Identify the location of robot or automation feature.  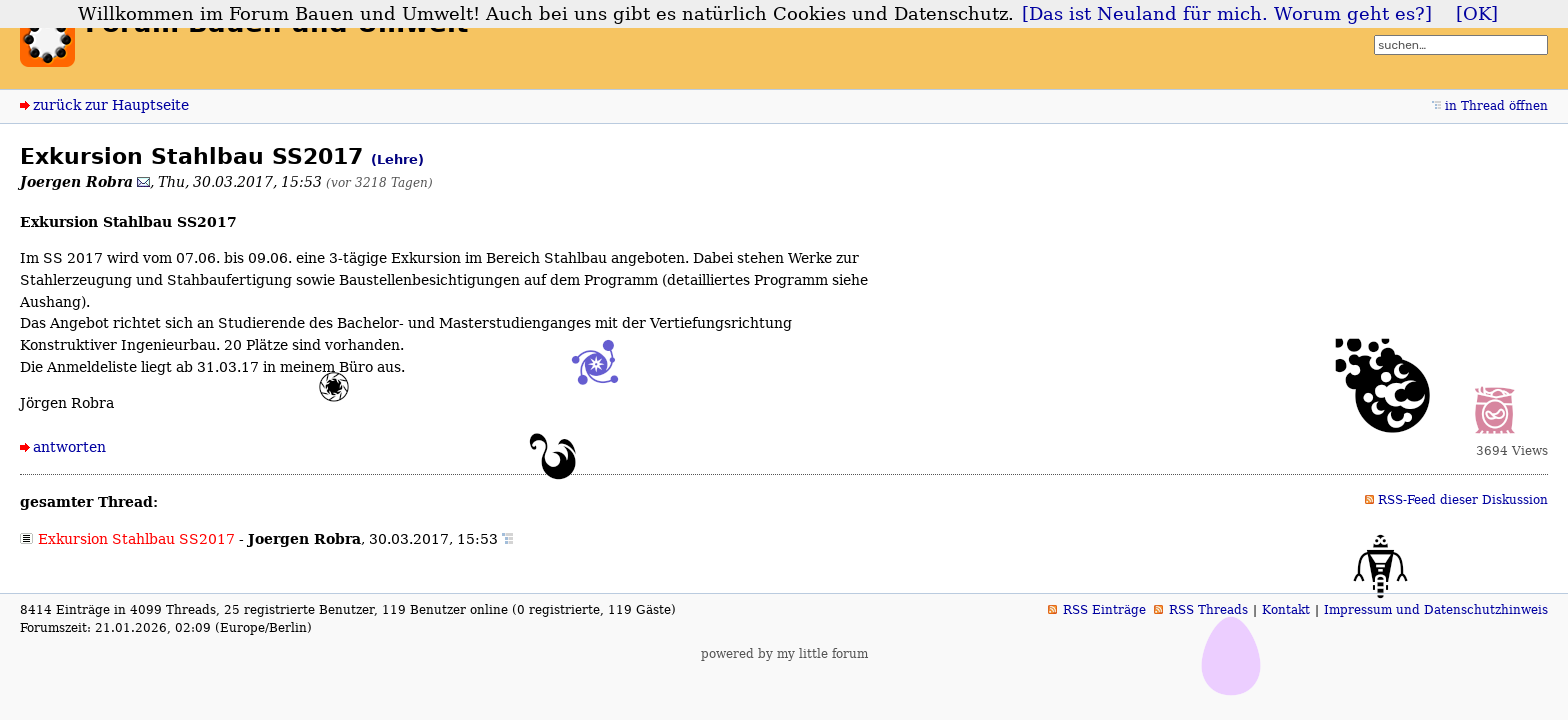
(1380, 566).